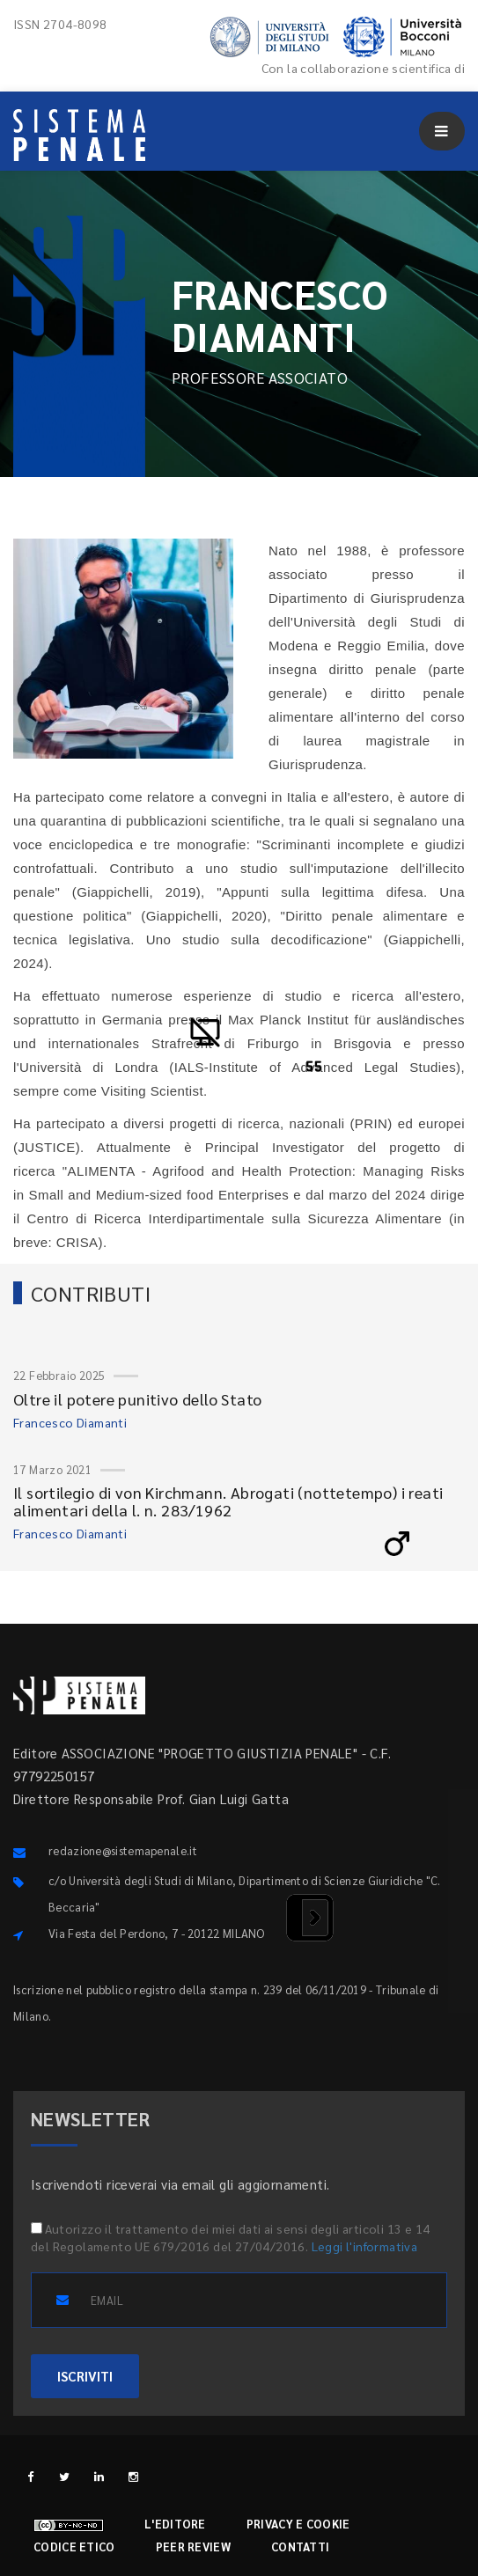 This screenshot has height=2576, width=478. What do you see at coordinates (397, 1544) in the screenshot?
I see `indicates male or masculine gender` at bounding box center [397, 1544].